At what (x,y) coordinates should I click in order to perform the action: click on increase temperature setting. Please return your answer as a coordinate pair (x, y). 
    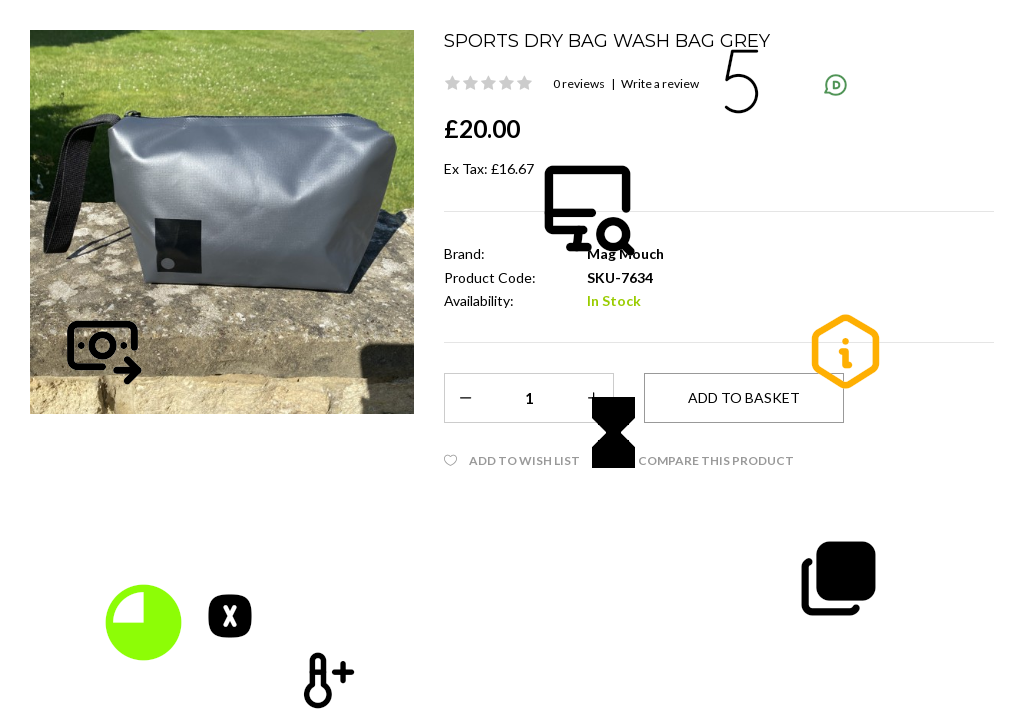
    Looking at the image, I should click on (323, 680).